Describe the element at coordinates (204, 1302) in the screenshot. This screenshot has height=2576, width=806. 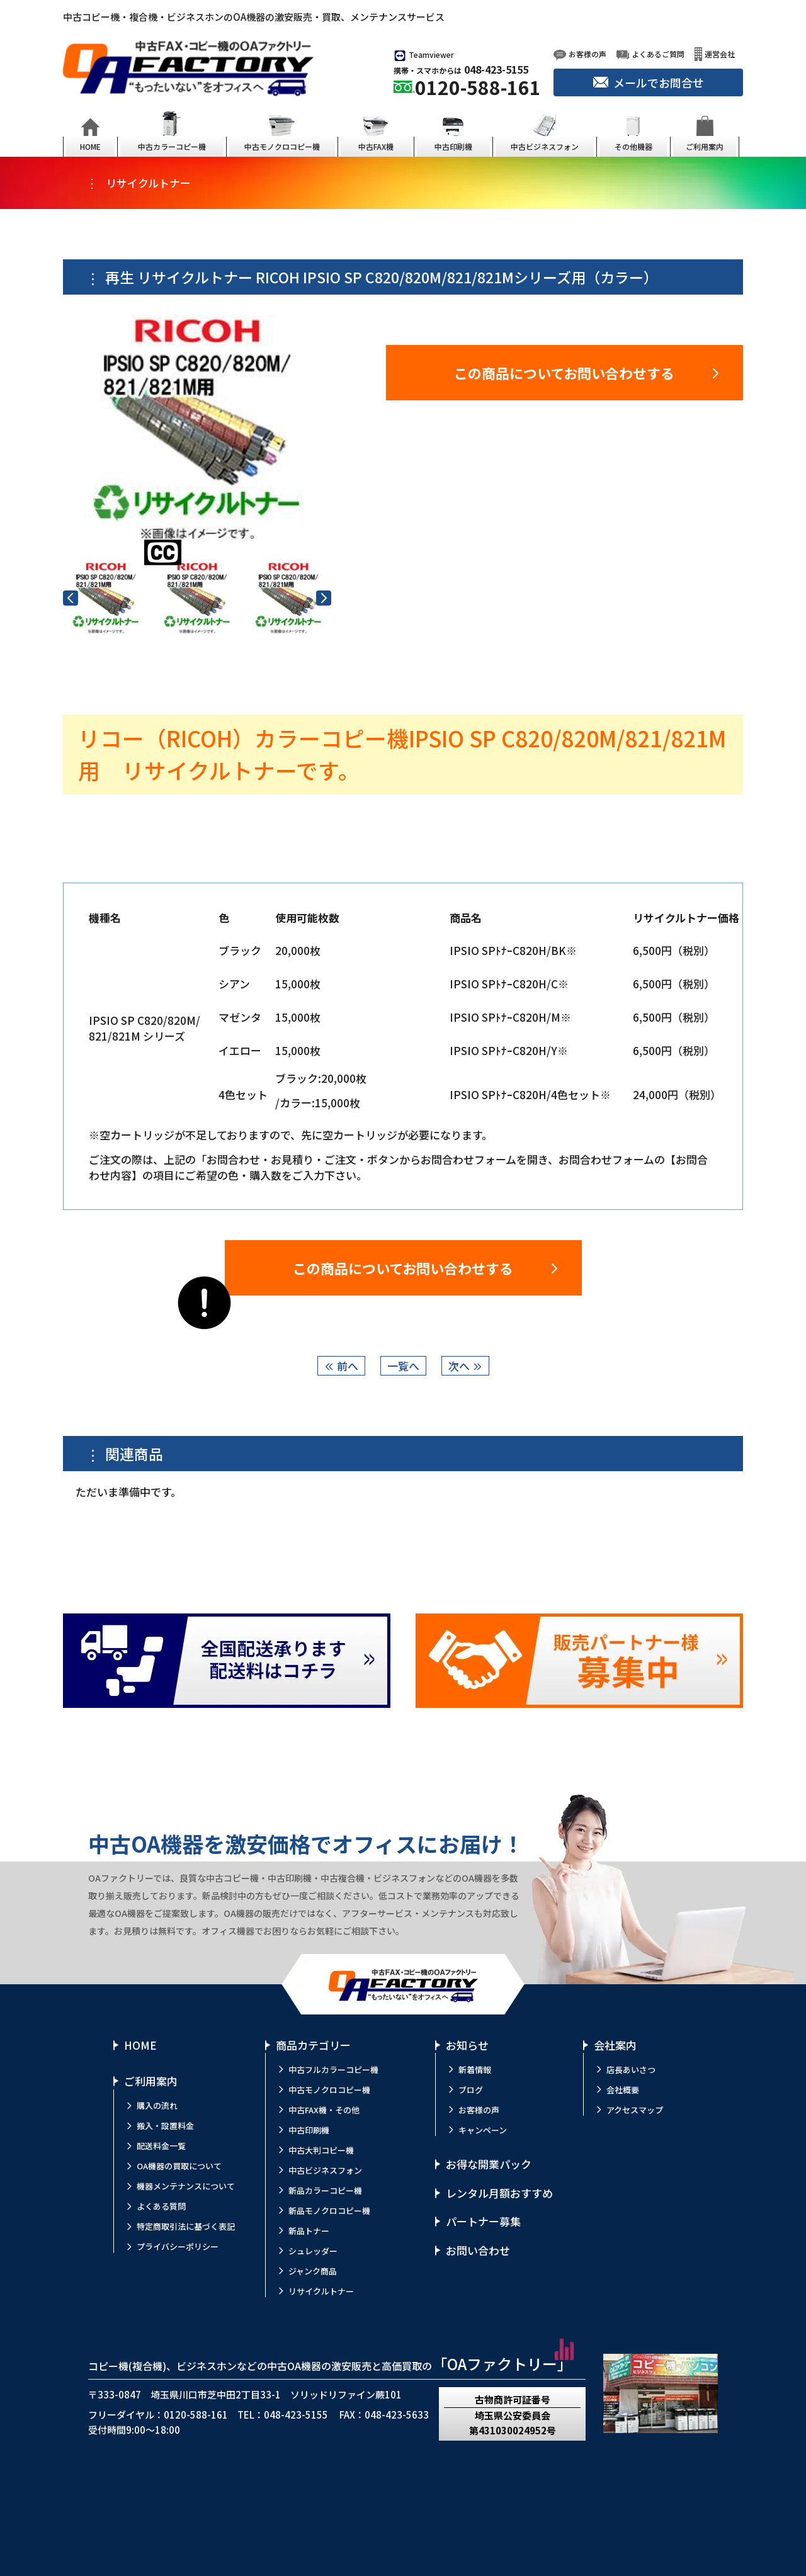
I see `indicates a warning or error state` at that location.